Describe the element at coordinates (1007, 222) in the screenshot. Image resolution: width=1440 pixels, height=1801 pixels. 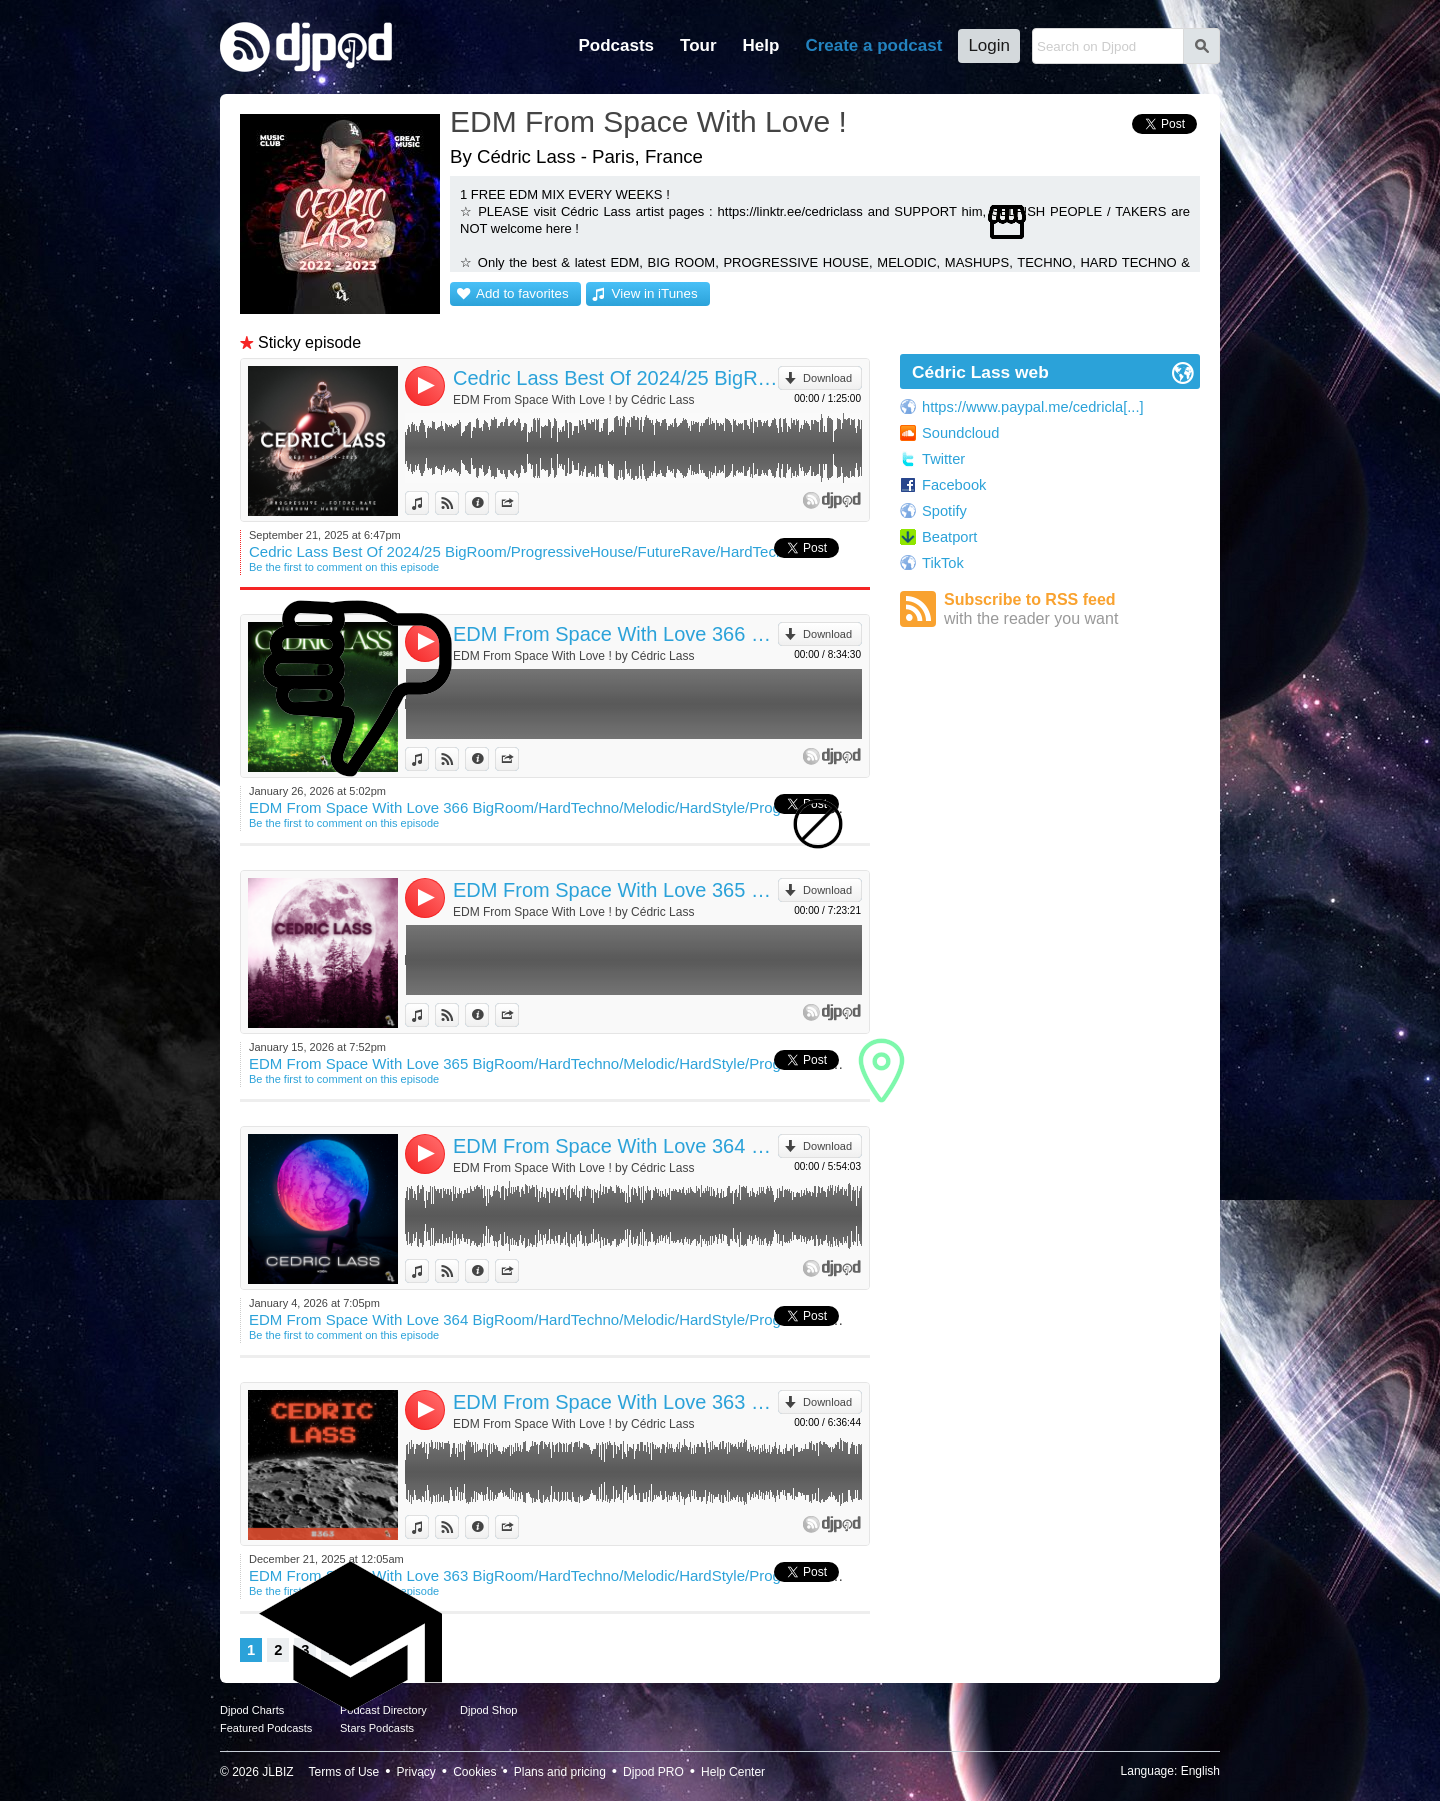
I see `browse the online store or marketplace` at that location.